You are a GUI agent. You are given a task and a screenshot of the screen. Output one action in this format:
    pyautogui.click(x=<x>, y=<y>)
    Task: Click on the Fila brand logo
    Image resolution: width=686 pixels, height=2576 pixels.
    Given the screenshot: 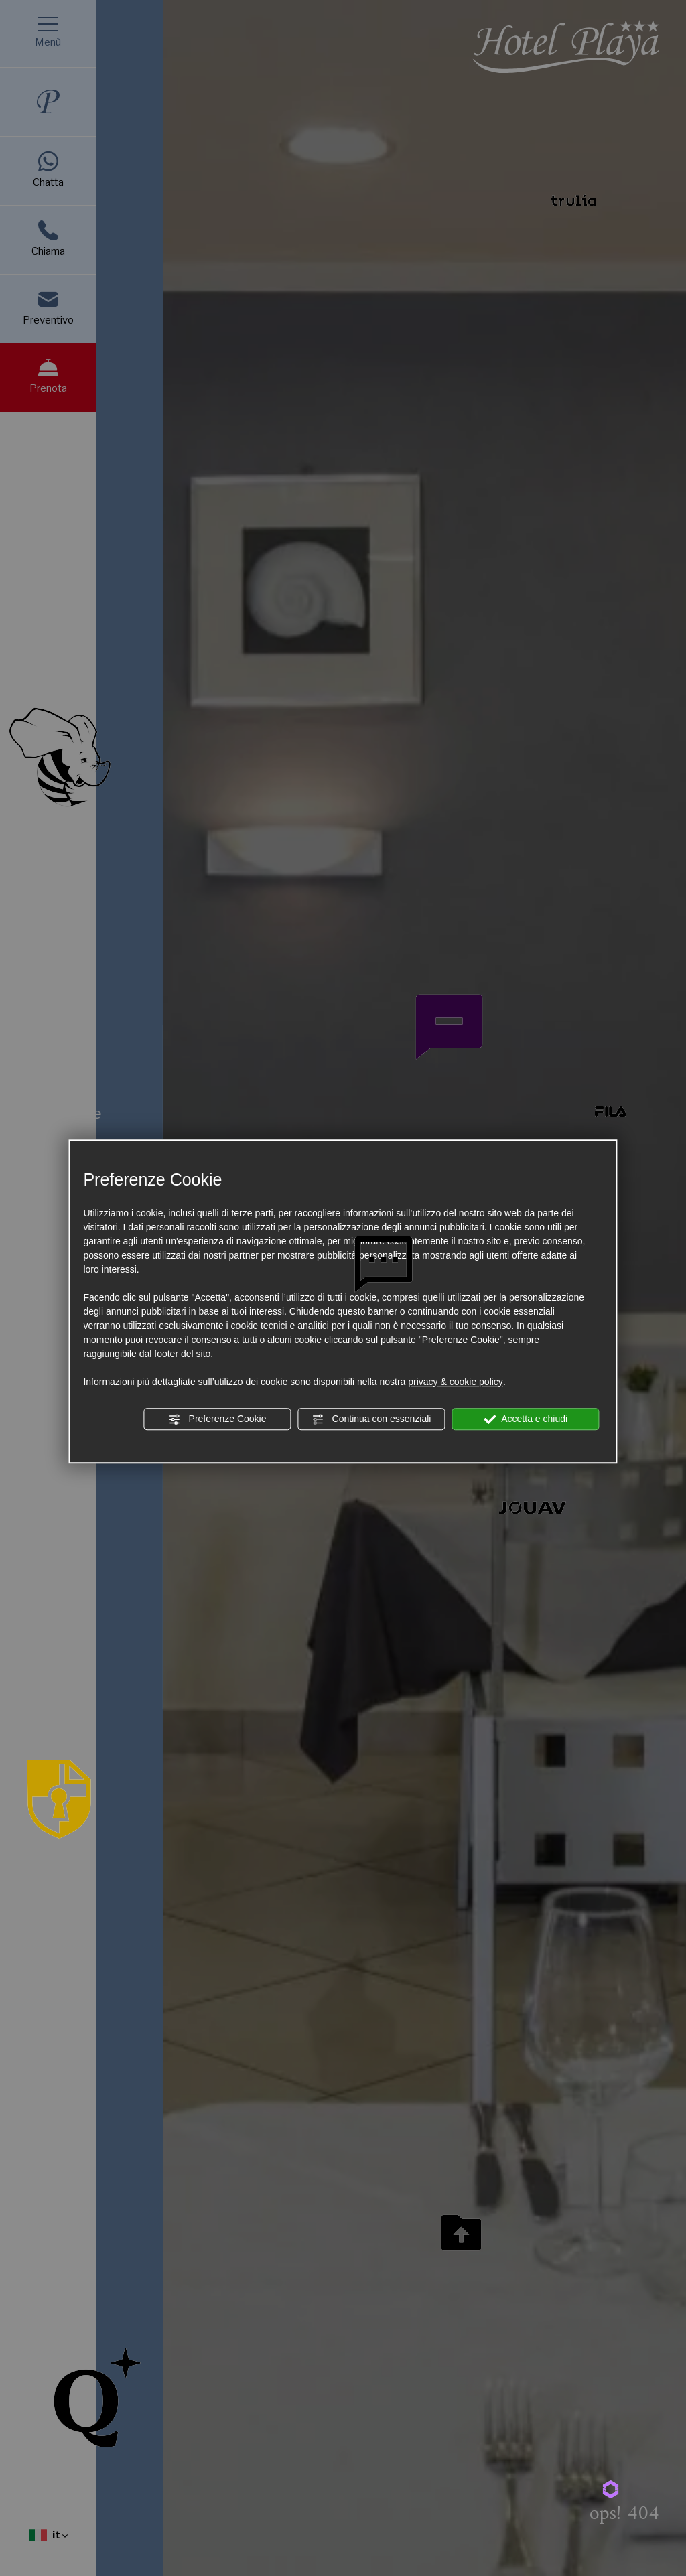 What is the action you would take?
    pyautogui.click(x=610, y=1111)
    